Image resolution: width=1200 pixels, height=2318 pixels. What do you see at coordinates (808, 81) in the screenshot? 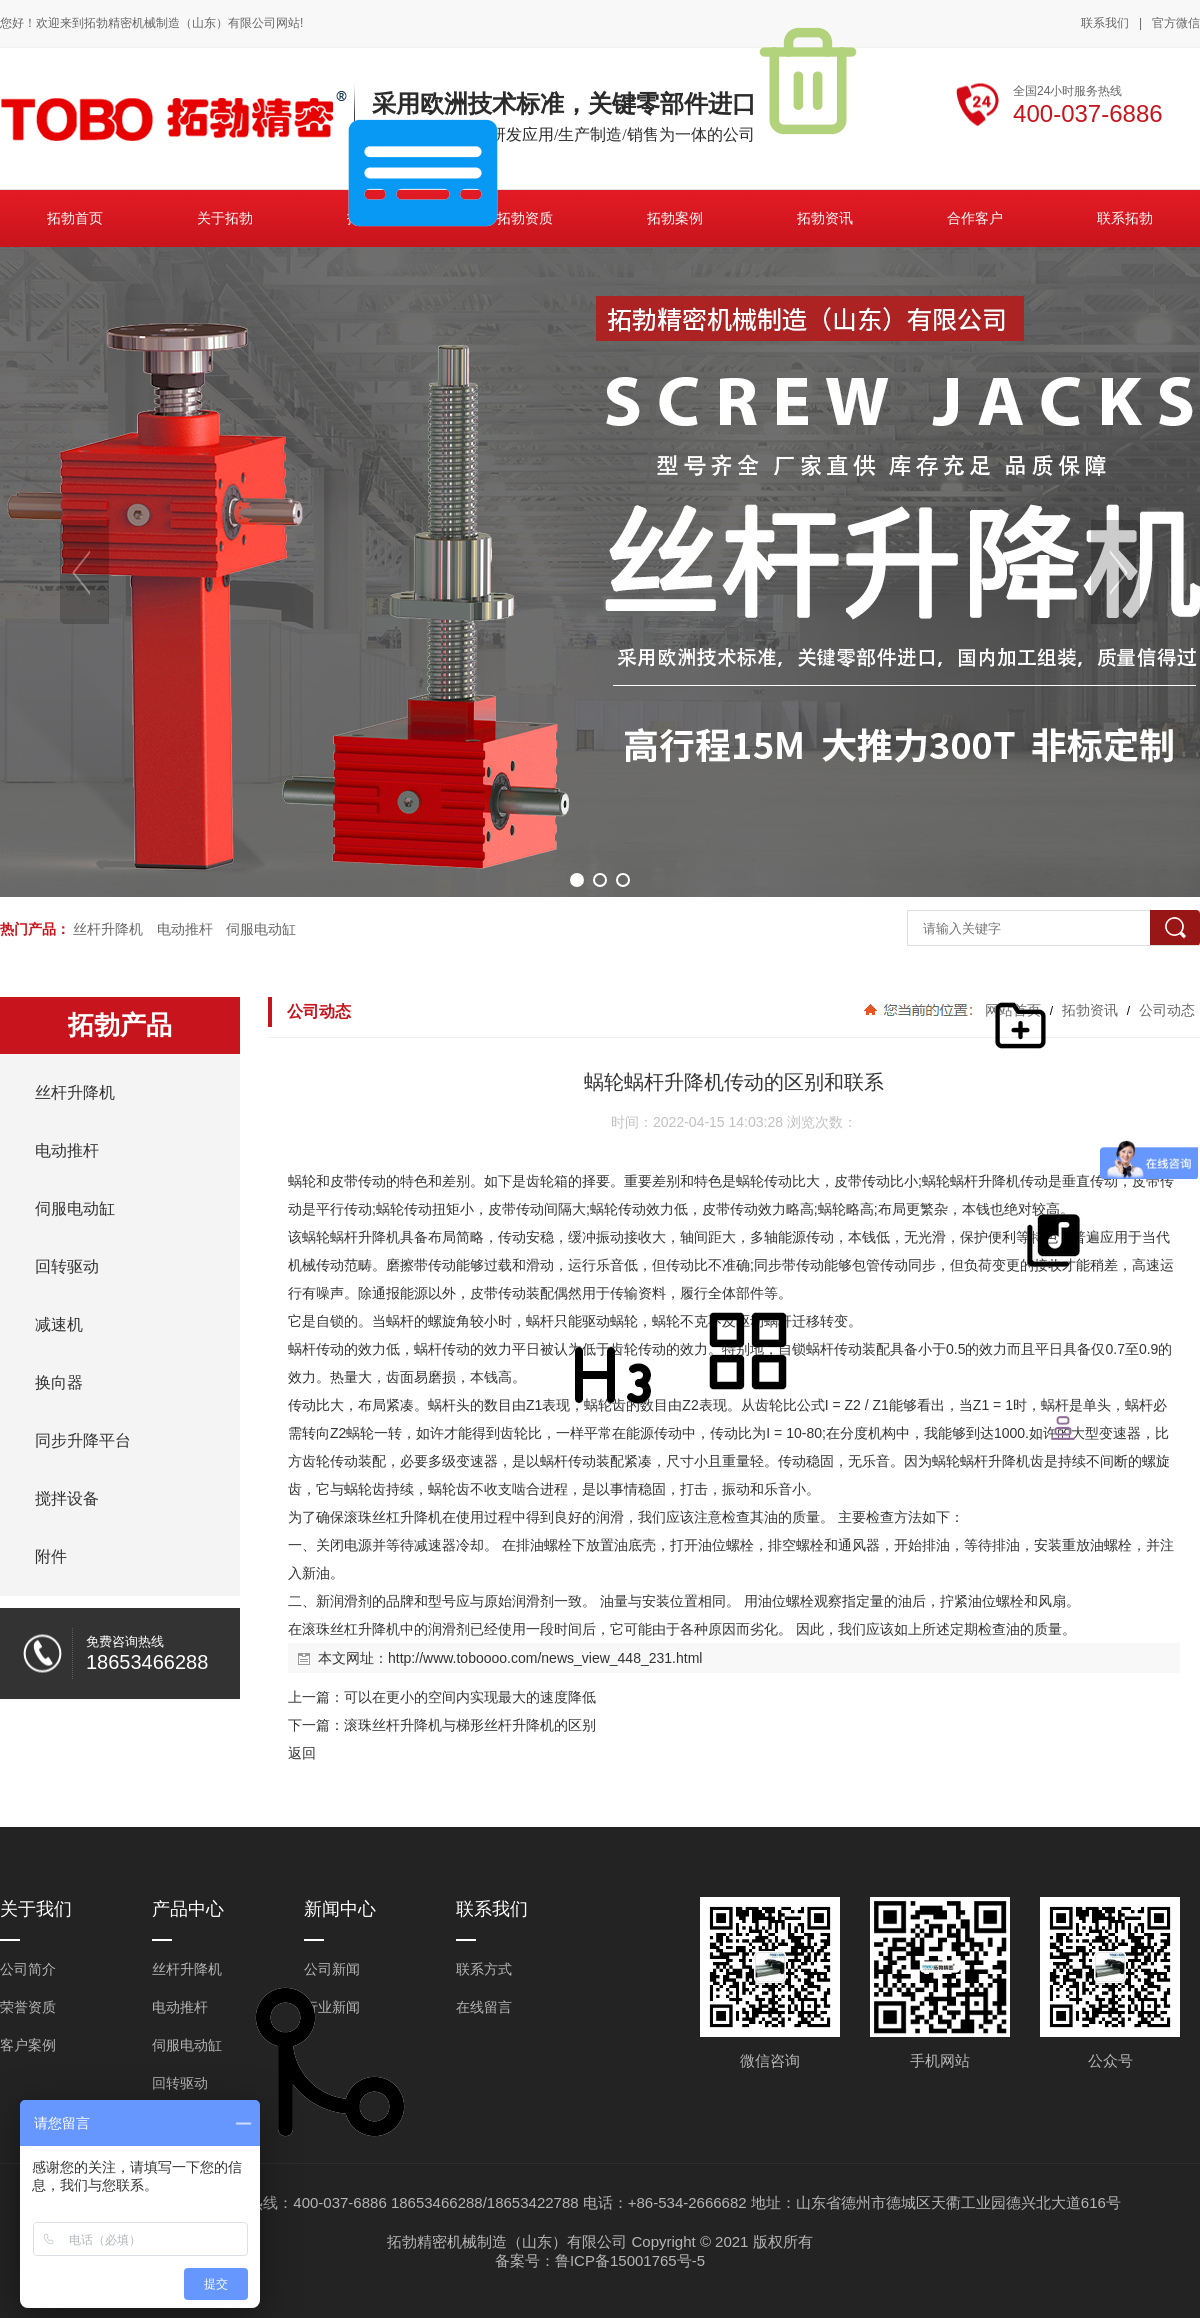
I see `delete selected item` at bounding box center [808, 81].